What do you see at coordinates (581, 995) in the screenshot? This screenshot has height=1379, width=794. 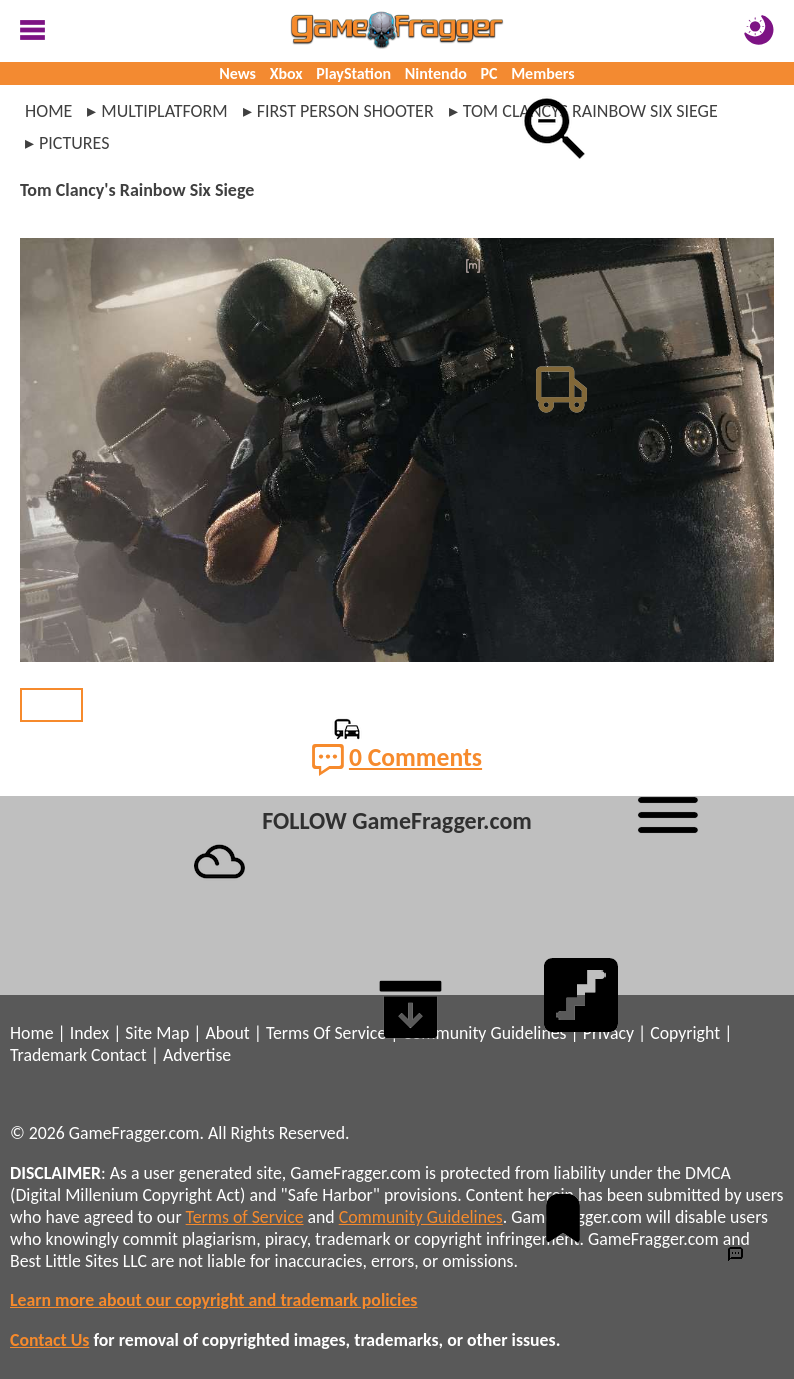 I see `indicates stairs or stairway access` at bounding box center [581, 995].